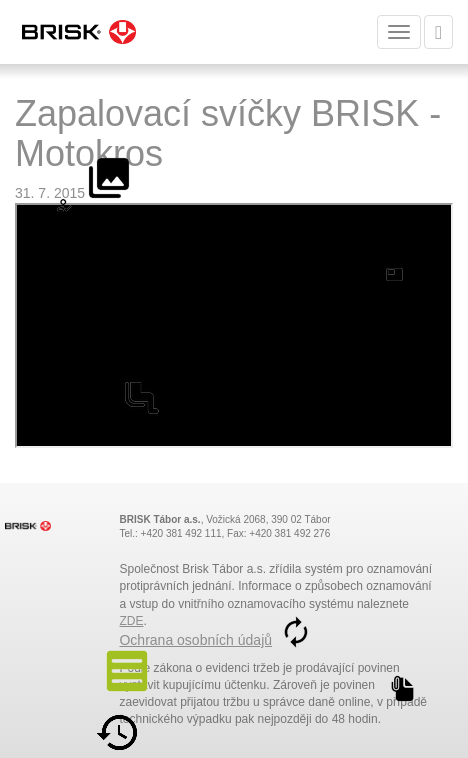 The width and height of the screenshot is (468, 758). Describe the element at coordinates (64, 205) in the screenshot. I see `indicates a verified or registered user` at that location.